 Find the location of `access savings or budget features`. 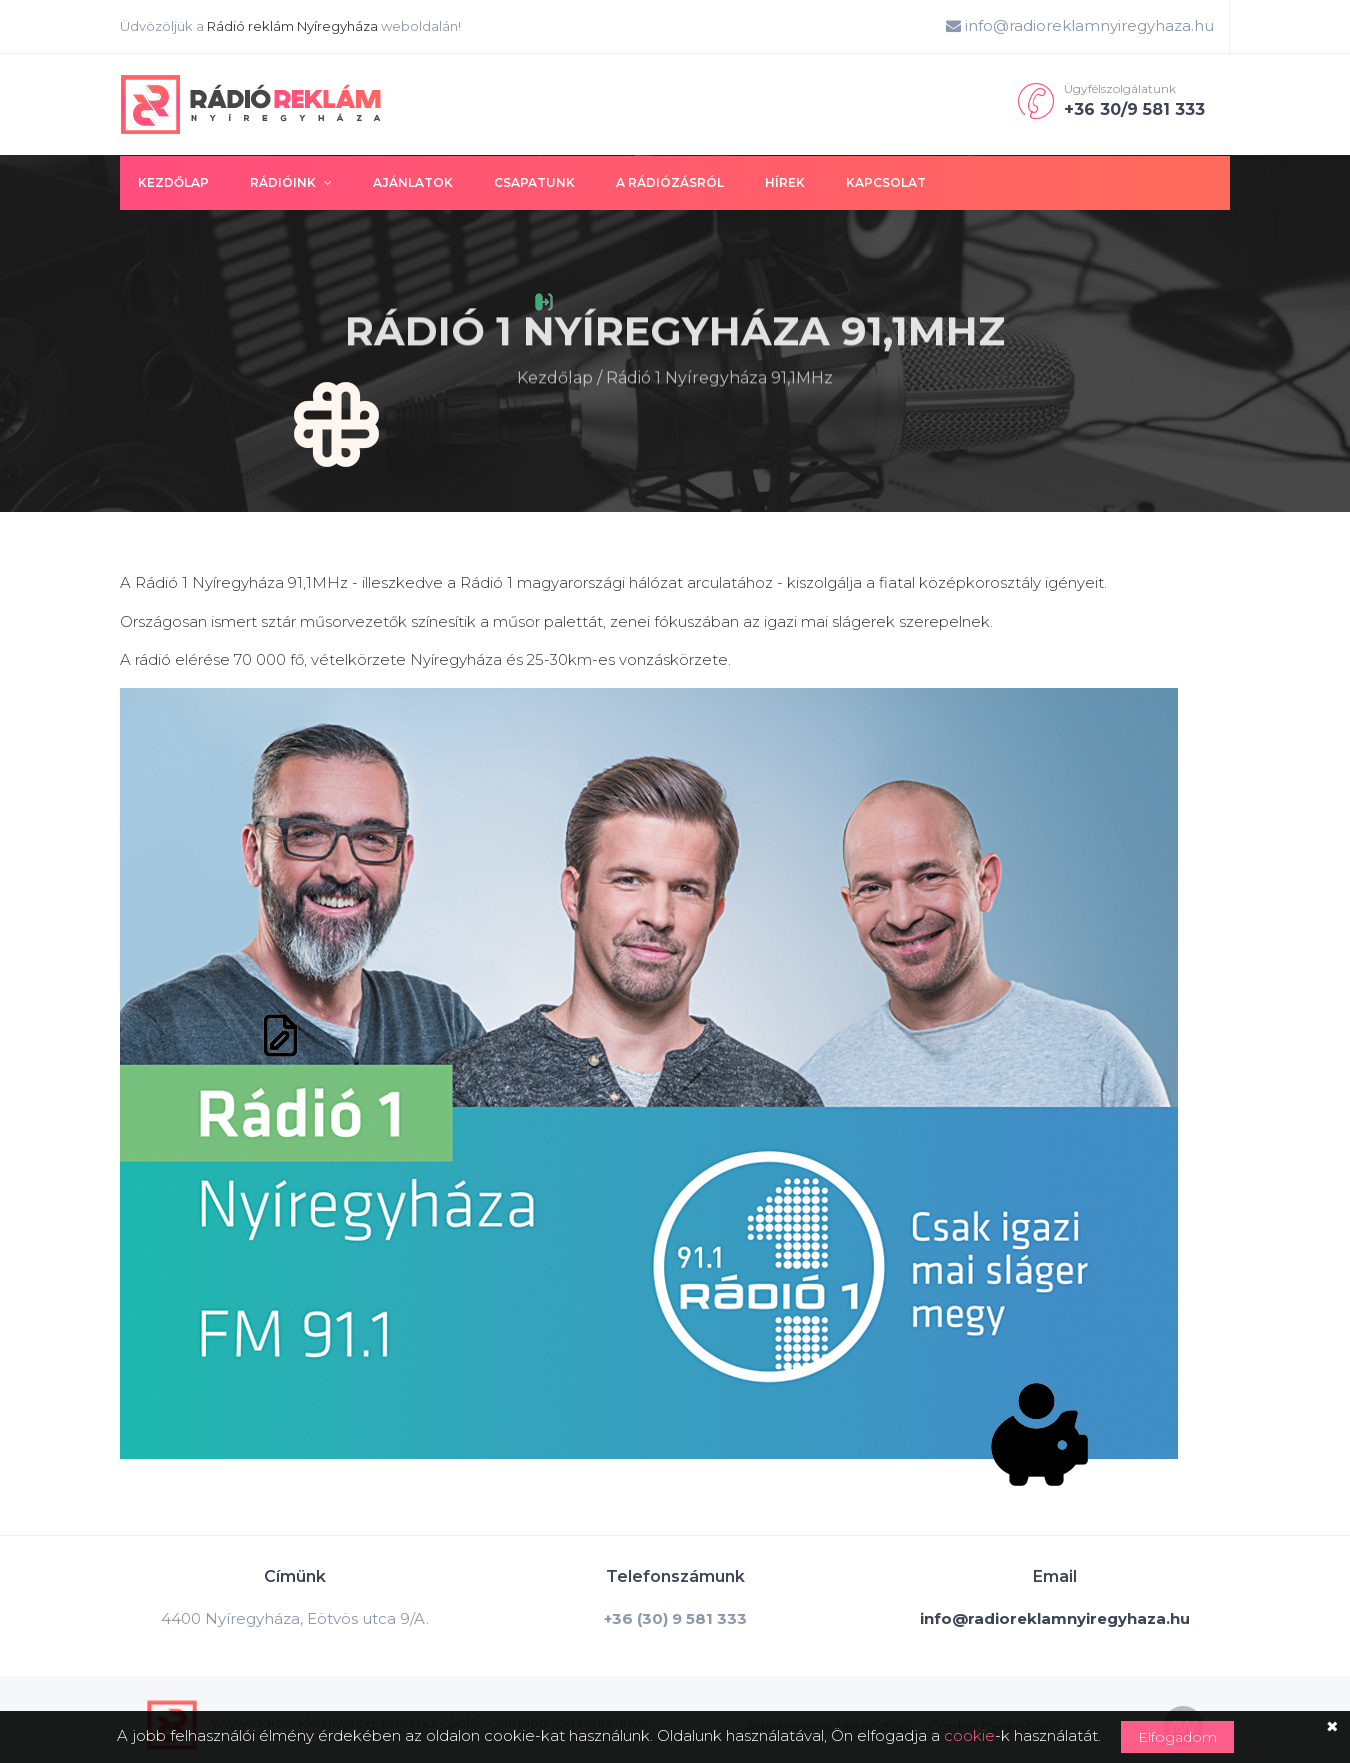

access savings or budget features is located at coordinates (1036, 1437).